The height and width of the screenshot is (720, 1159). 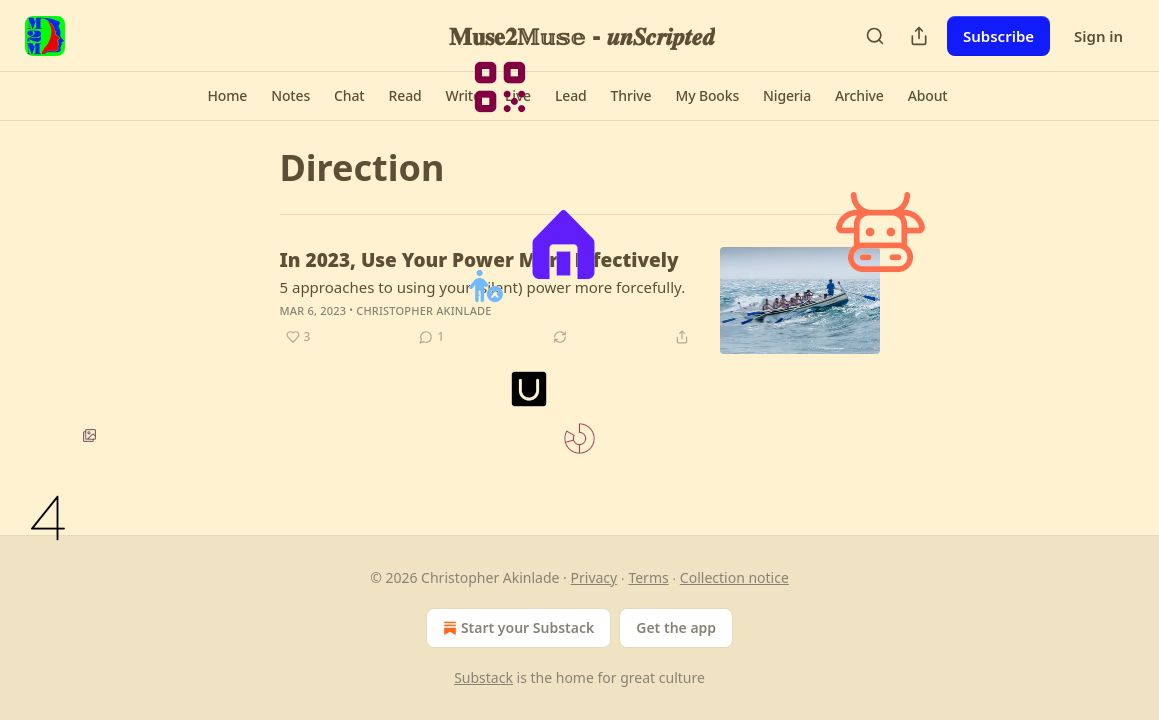 I want to click on navigate to home screen, so click(x=563, y=244).